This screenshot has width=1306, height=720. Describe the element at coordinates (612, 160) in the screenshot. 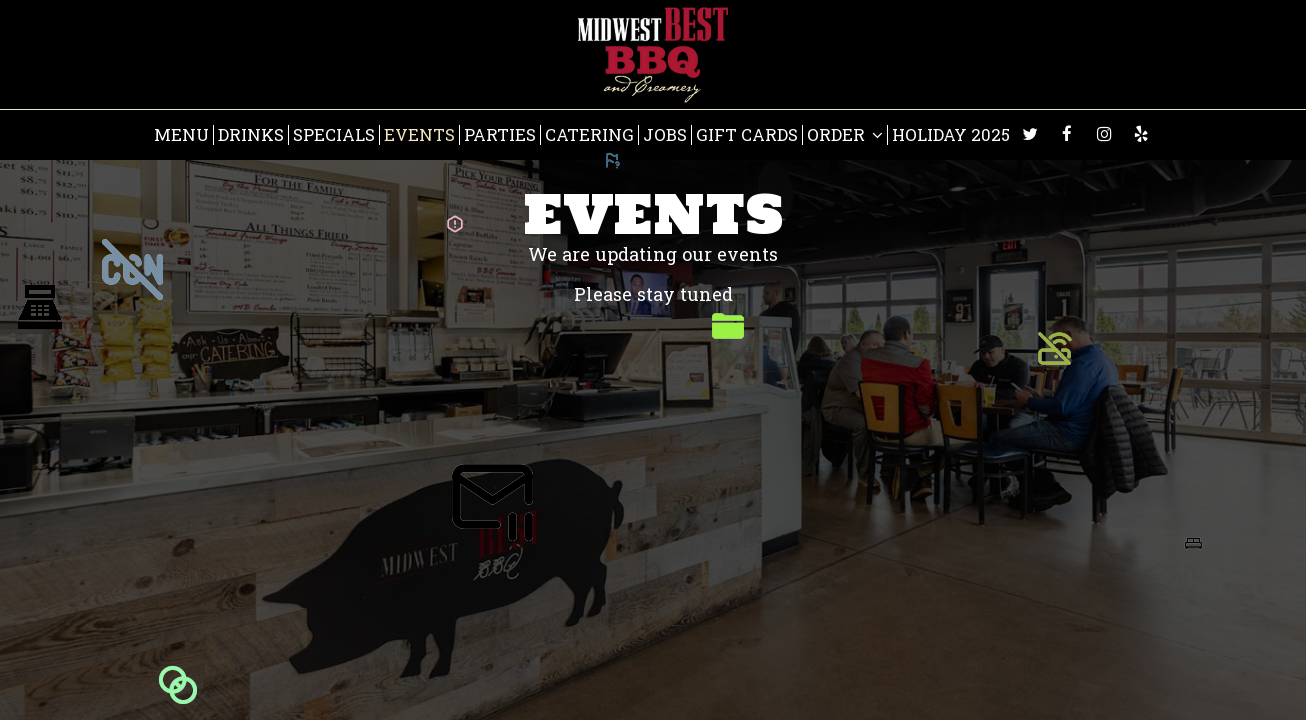

I see `flag content as questionable or uncertain` at that location.